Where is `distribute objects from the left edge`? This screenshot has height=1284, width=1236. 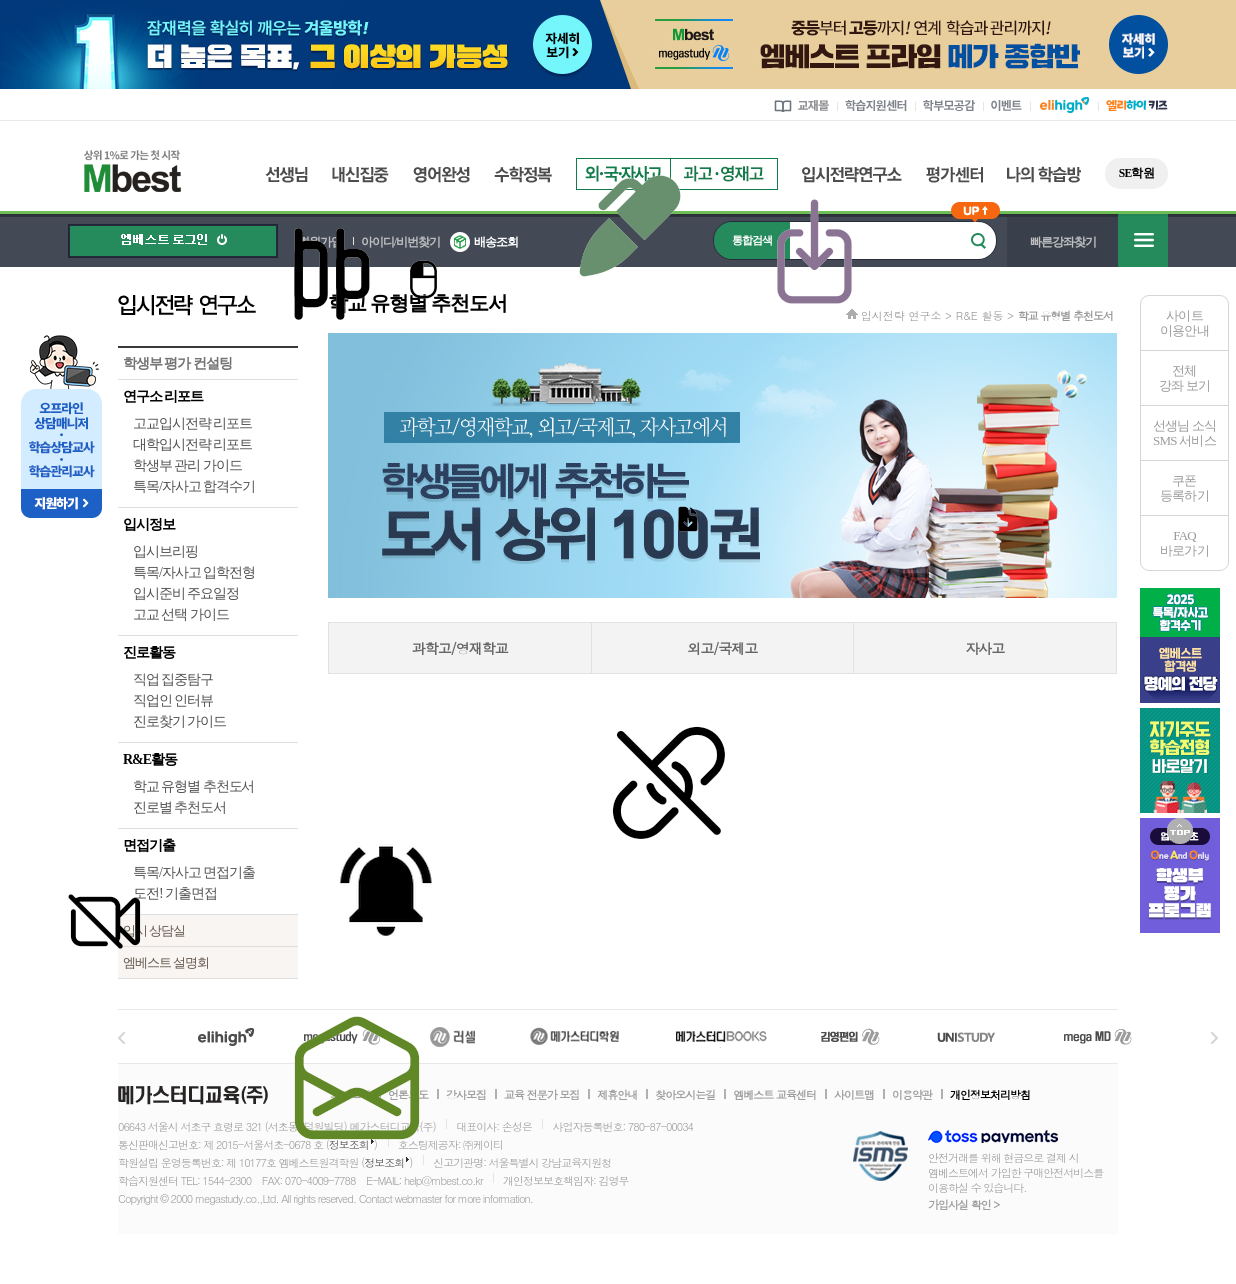 distribute objects from the left edge is located at coordinates (332, 274).